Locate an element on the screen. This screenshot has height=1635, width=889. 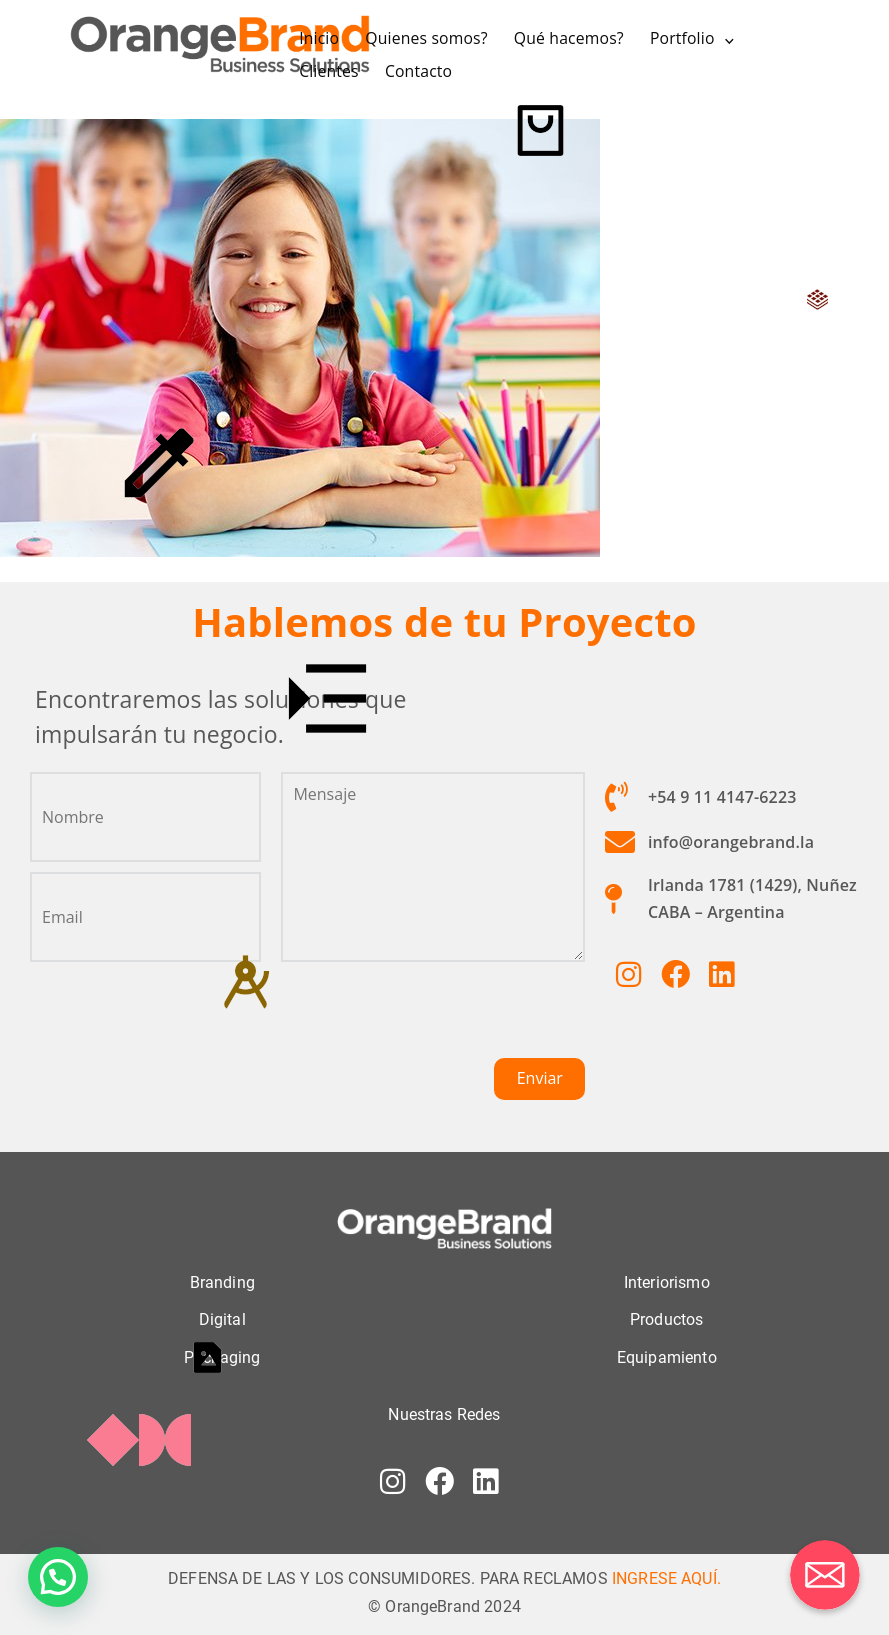
innosoft company logo is located at coordinates (139, 1440).